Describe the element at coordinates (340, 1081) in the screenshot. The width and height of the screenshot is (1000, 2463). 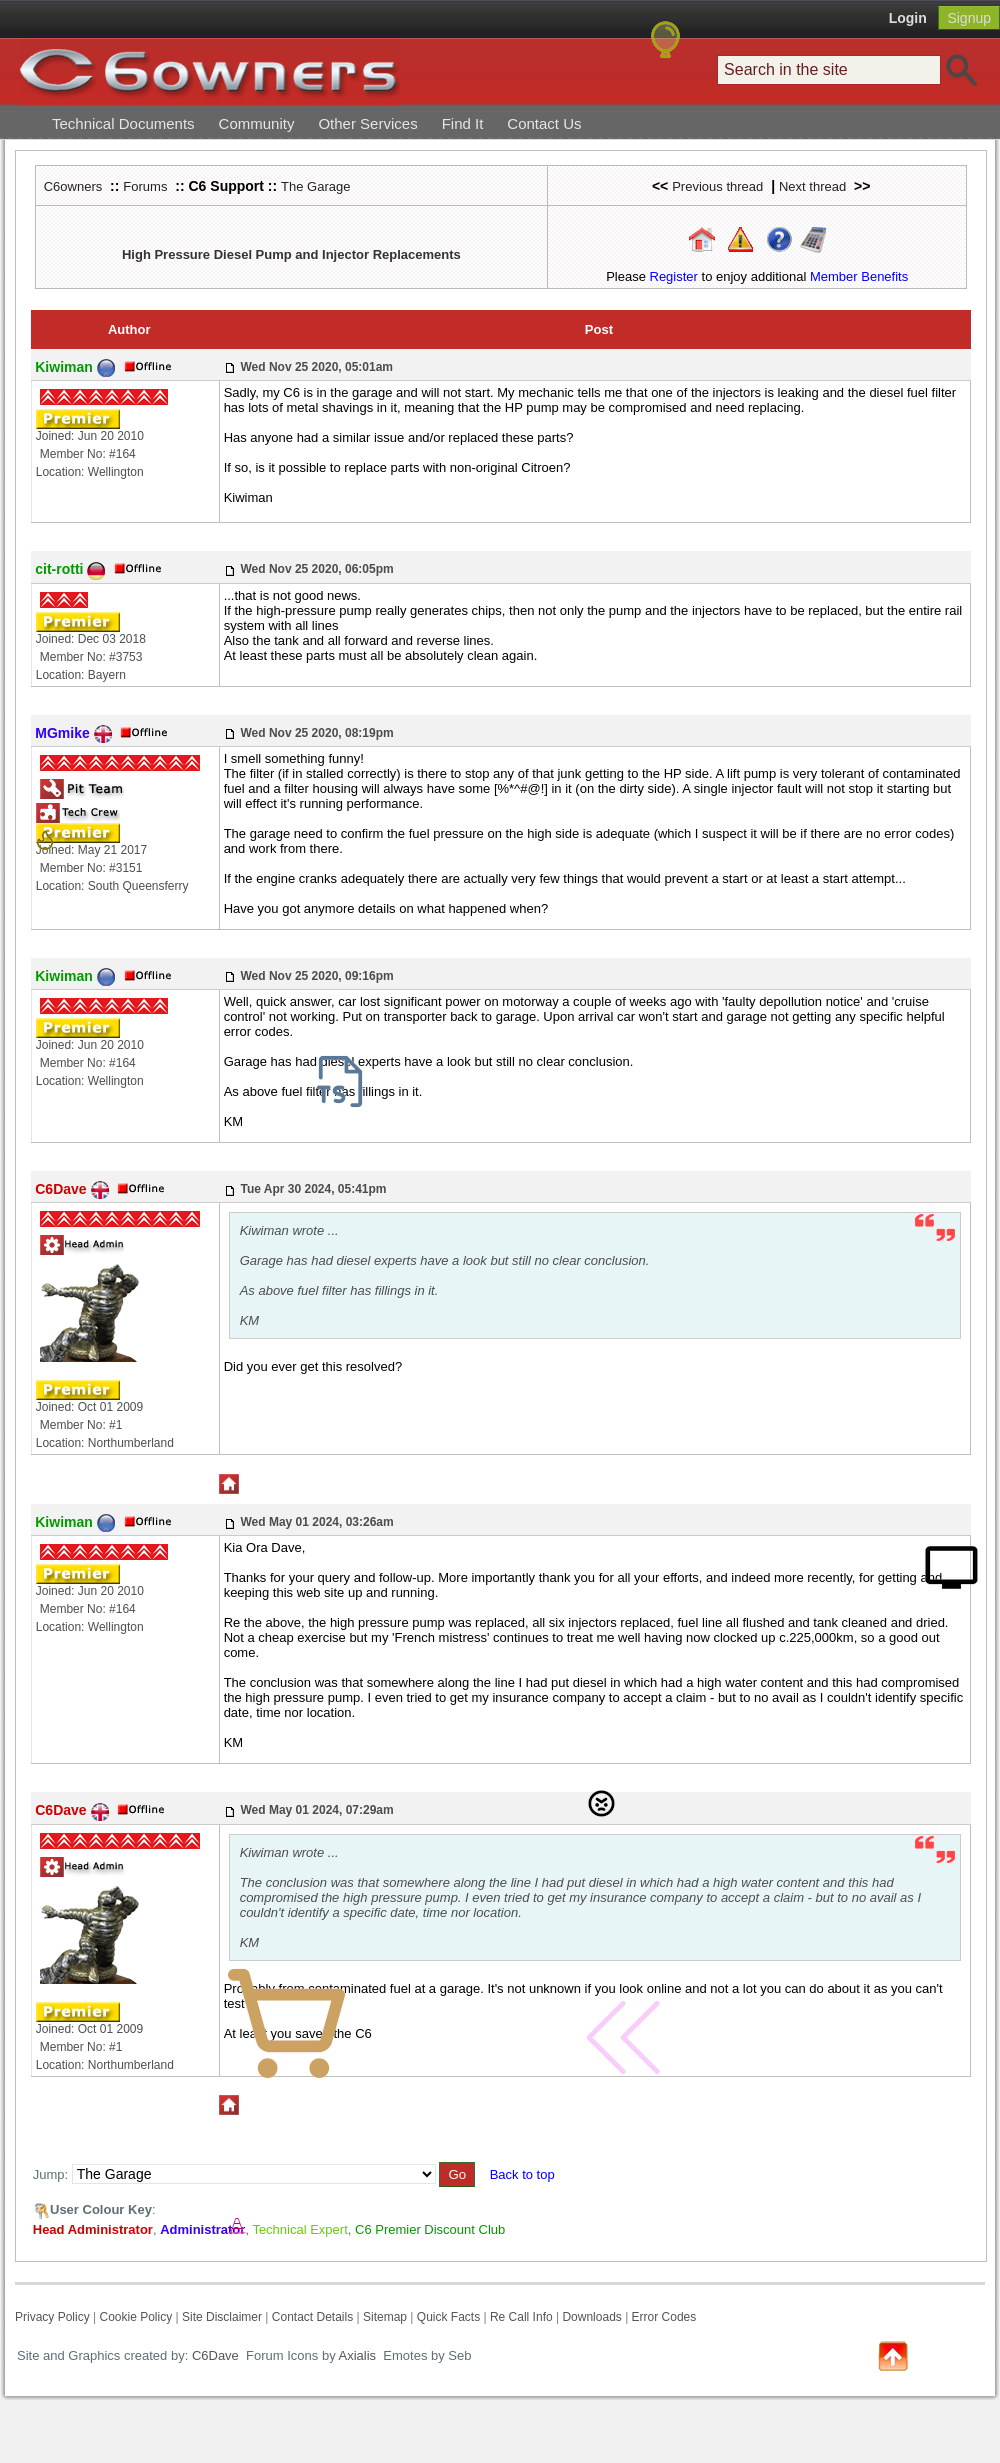
I see `a TypeScript file` at that location.